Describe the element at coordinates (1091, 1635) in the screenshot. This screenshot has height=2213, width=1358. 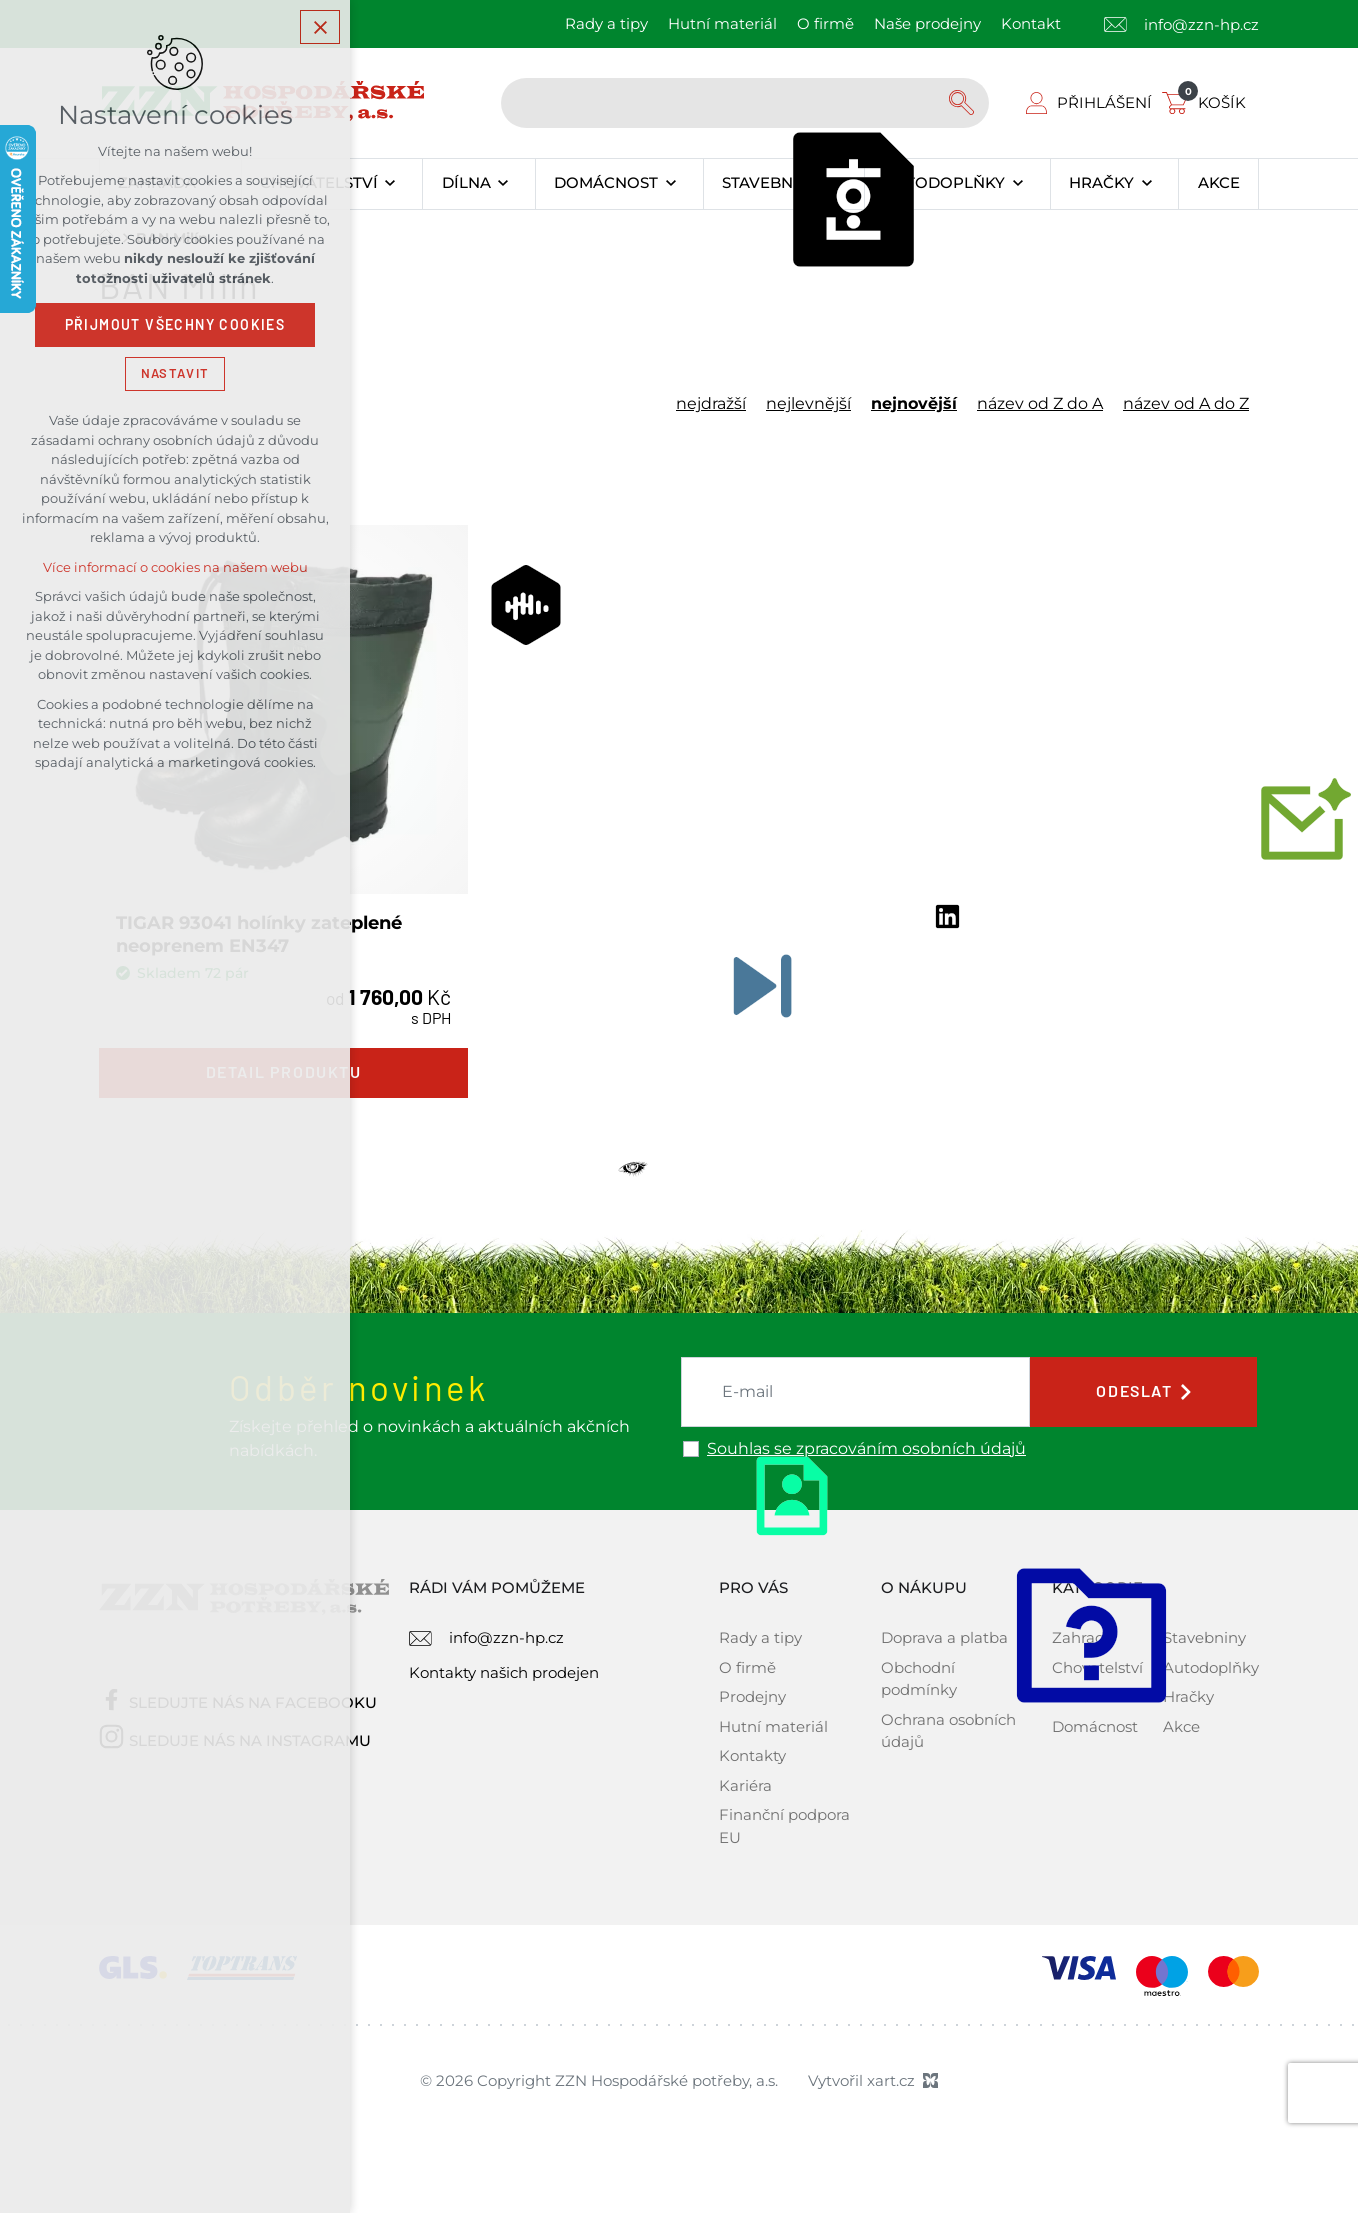
I see `folder with unknown or unrecognized contents` at that location.